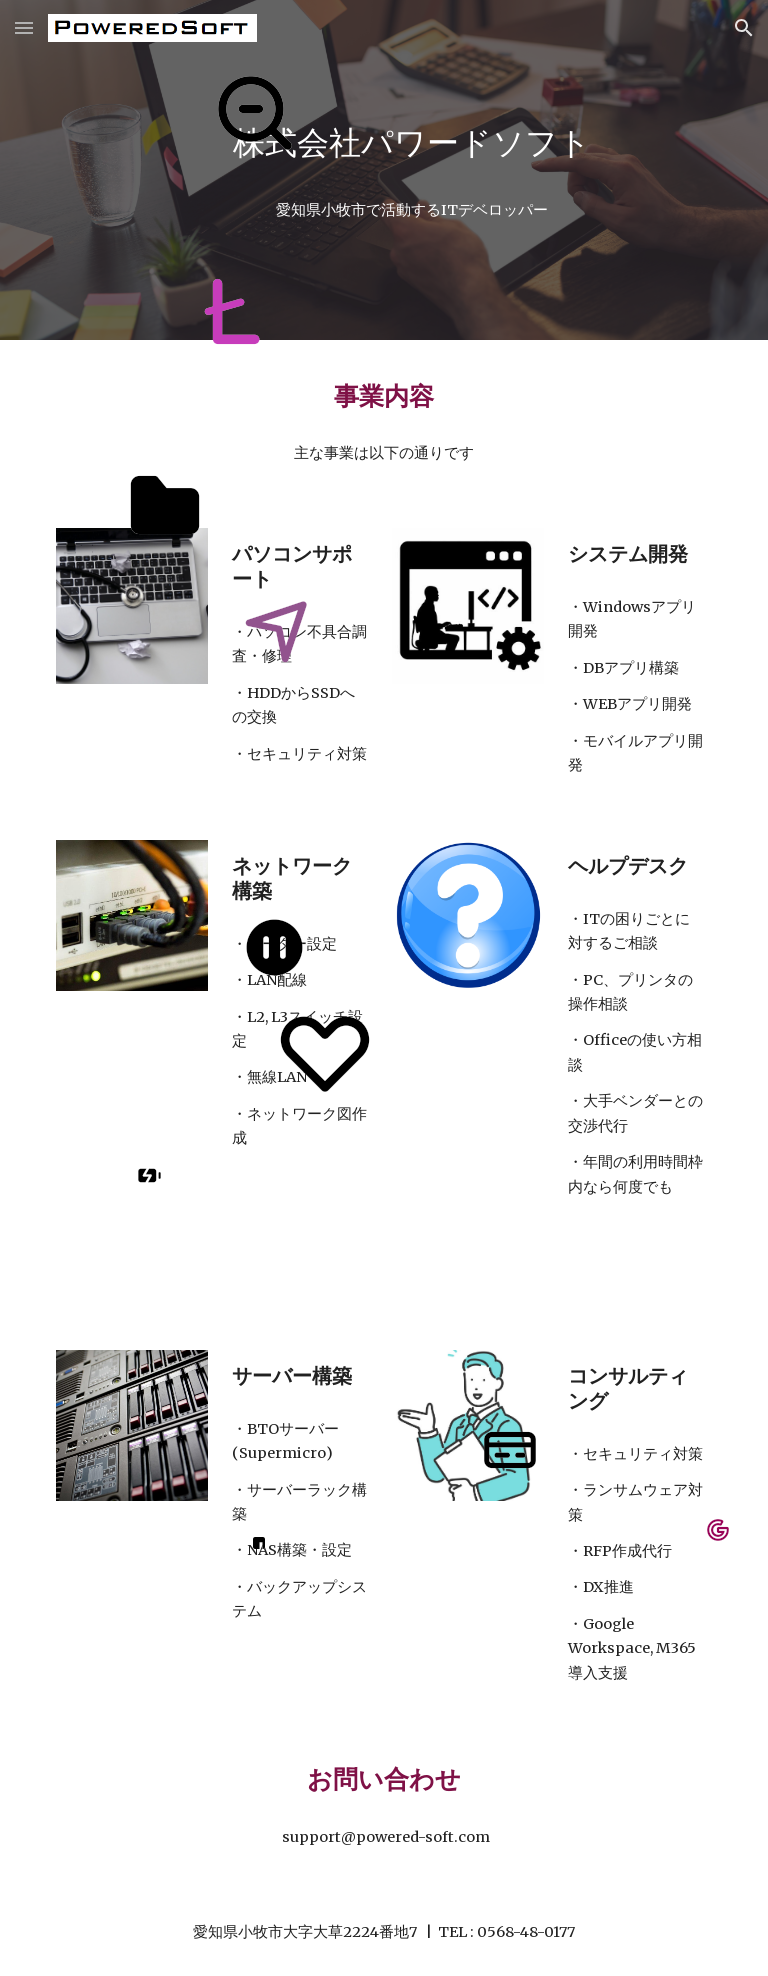 The image size is (768, 1976). Describe the element at coordinates (274, 947) in the screenshot. I see `pause media playback` at that location.